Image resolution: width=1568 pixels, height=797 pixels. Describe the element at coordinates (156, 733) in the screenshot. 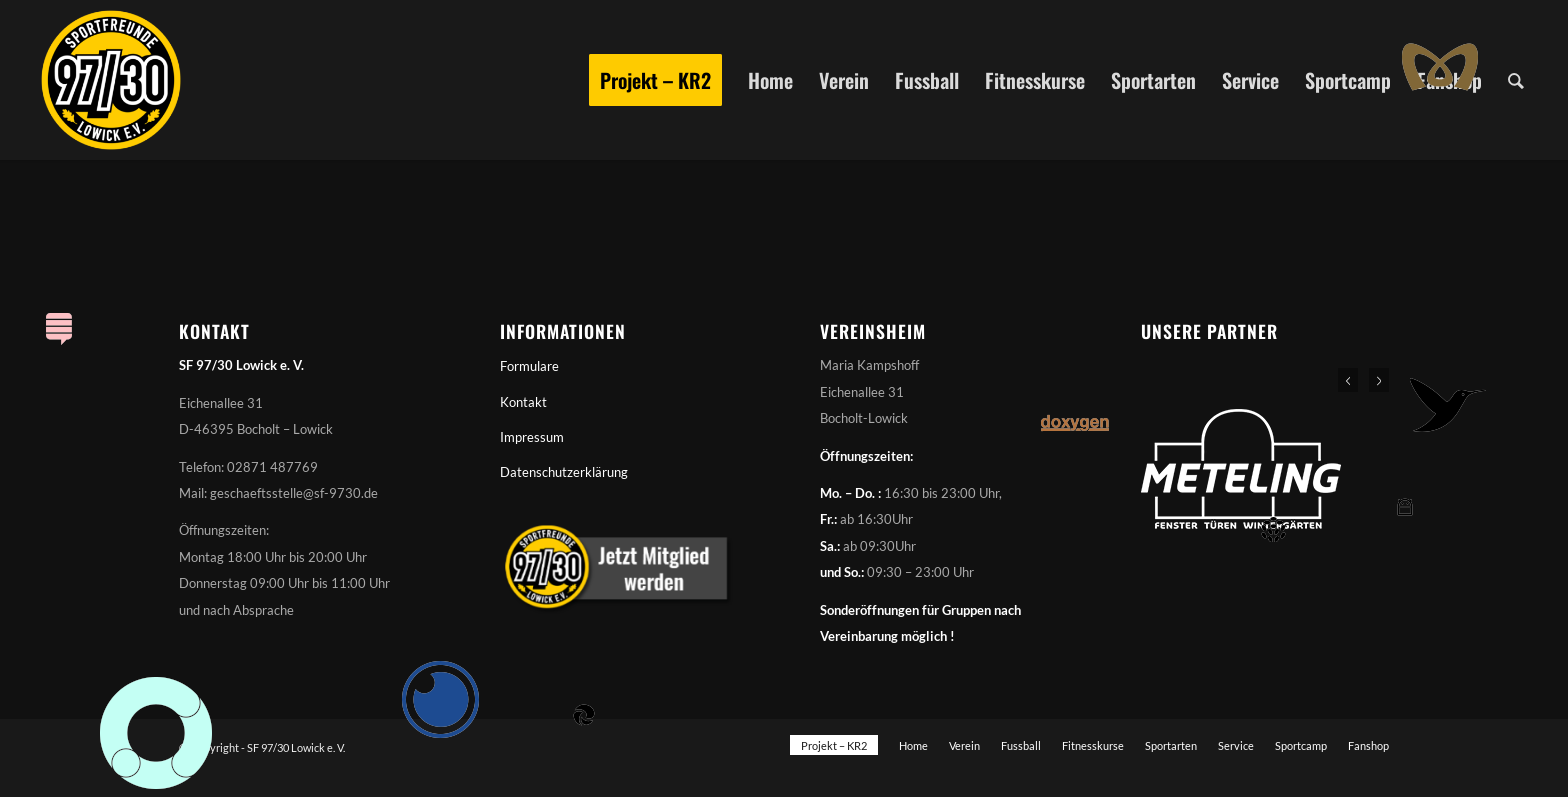

I see `google marketing platform logo` at that location.